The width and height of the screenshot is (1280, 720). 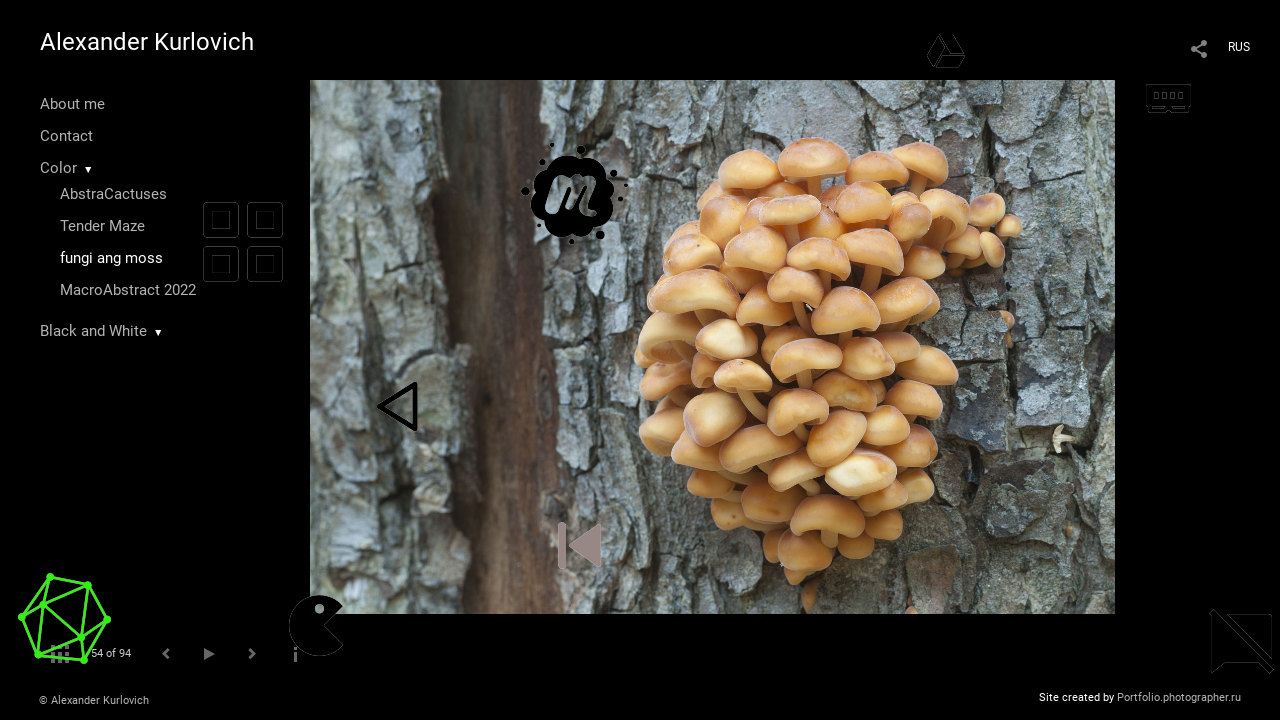 What do you see at coordinates (319, 625) in the screenshot?
I see `open games or gaming section` at bounding box center [319, 625].